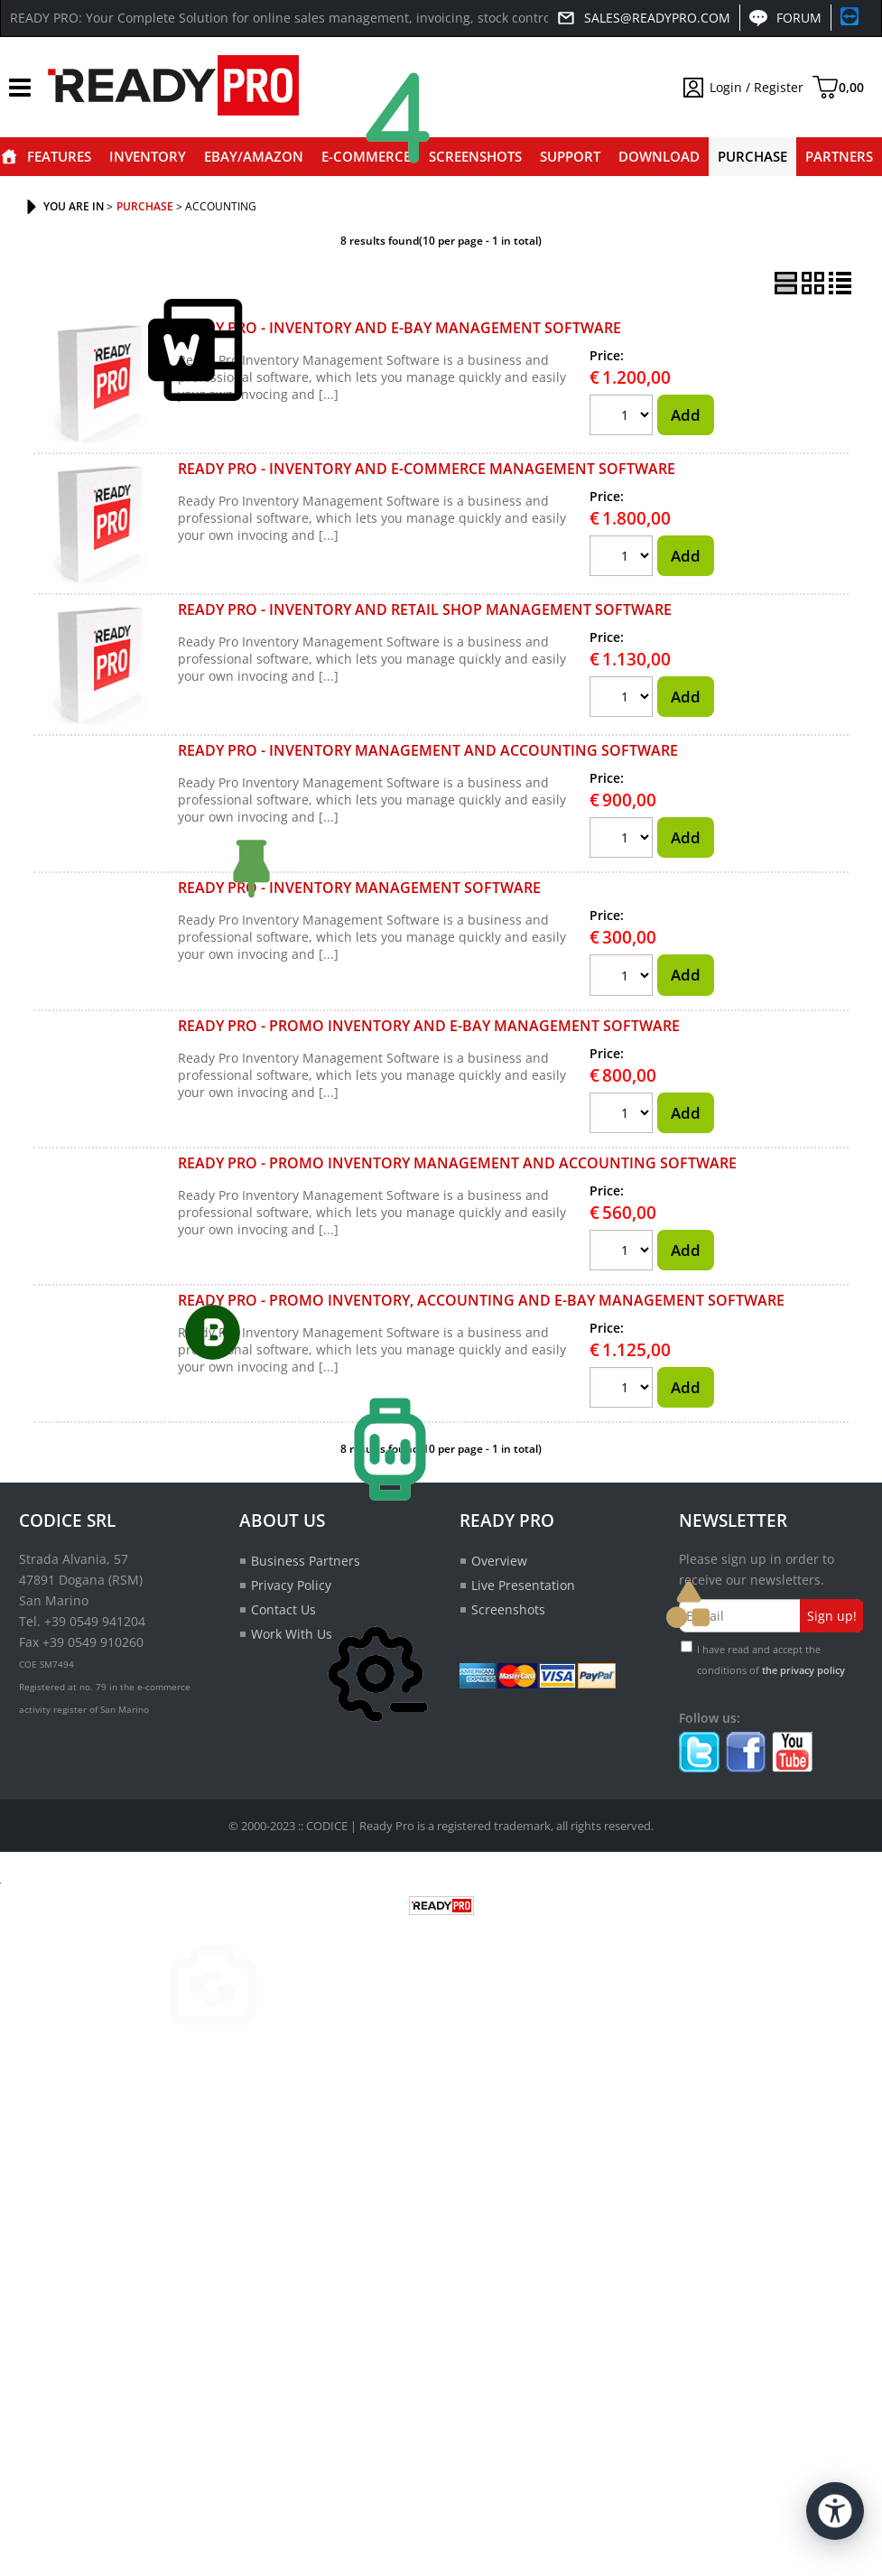 The height and width of the screenshot is (2576, 882). What do you see at coordinates (212, 1985) in the screenshot?
I see `switch between front and rear camera` at bounding box center [212, 1985].